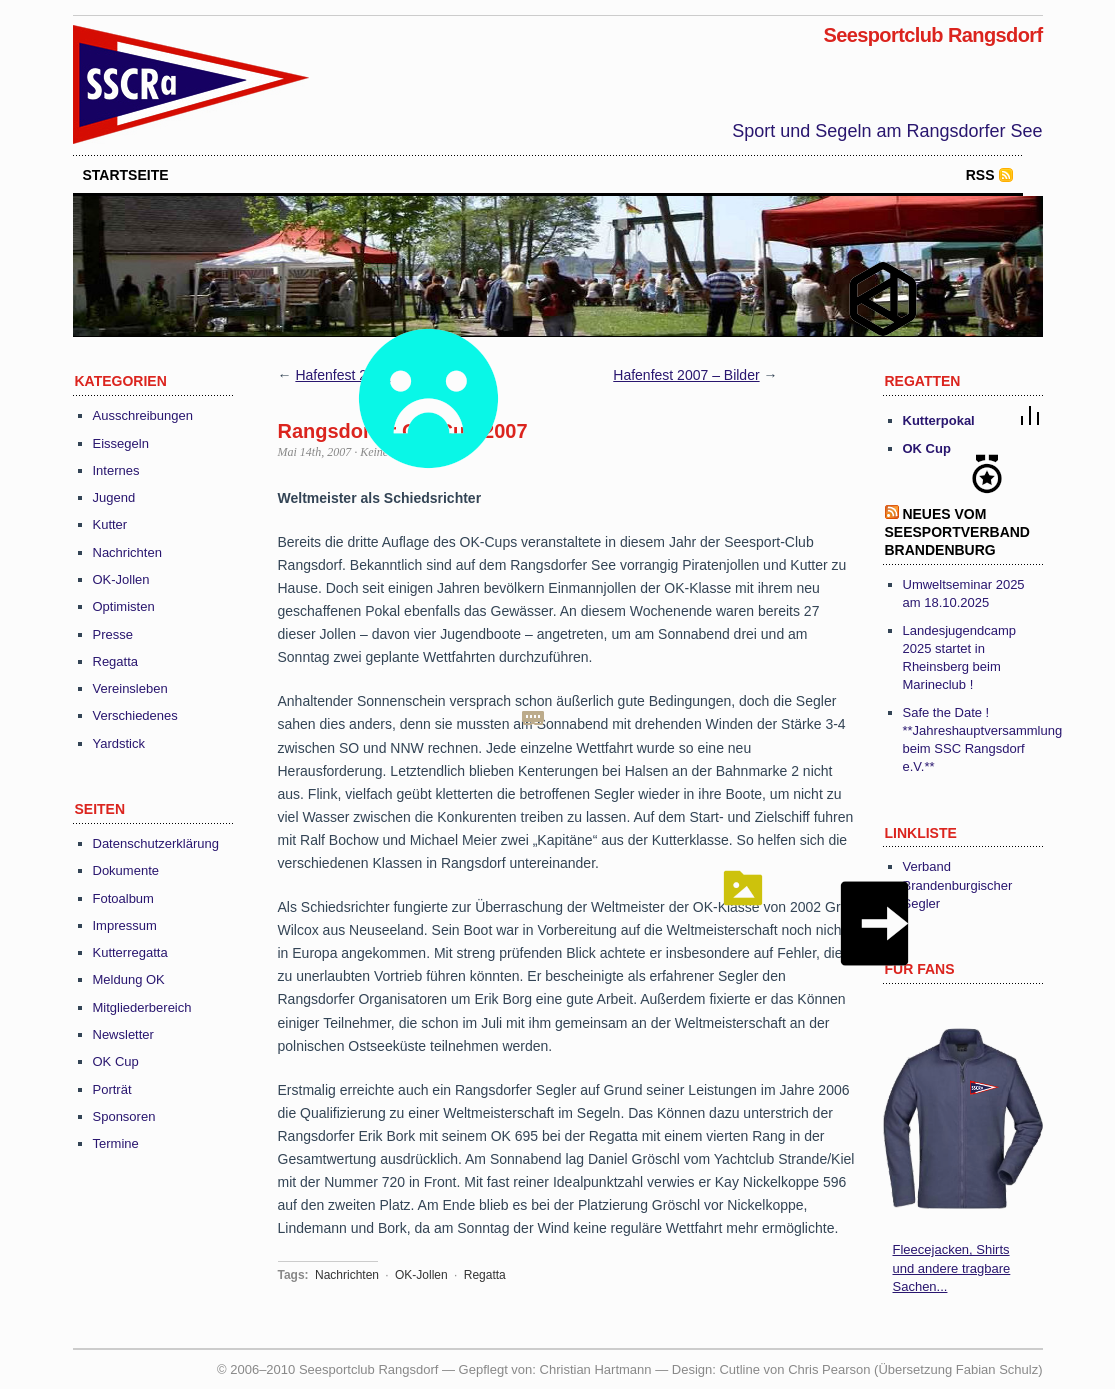 The width and height of the screenshot is (1115, 1389). Describe the element at coordinates (883, 299) in the screenshot. I see `pdm python package manager logo` at that location.